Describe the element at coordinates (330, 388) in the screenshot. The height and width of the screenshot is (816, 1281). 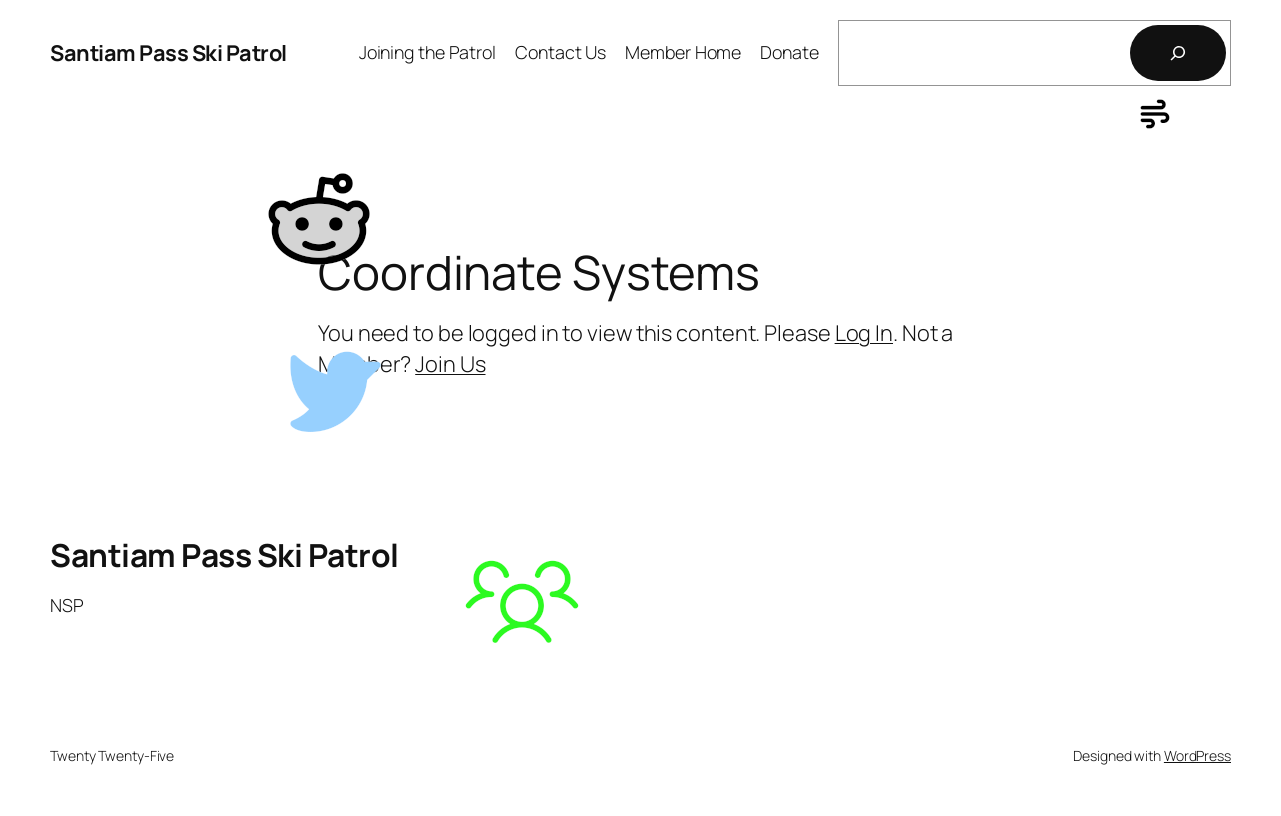
I see `share to twitter` at that location.